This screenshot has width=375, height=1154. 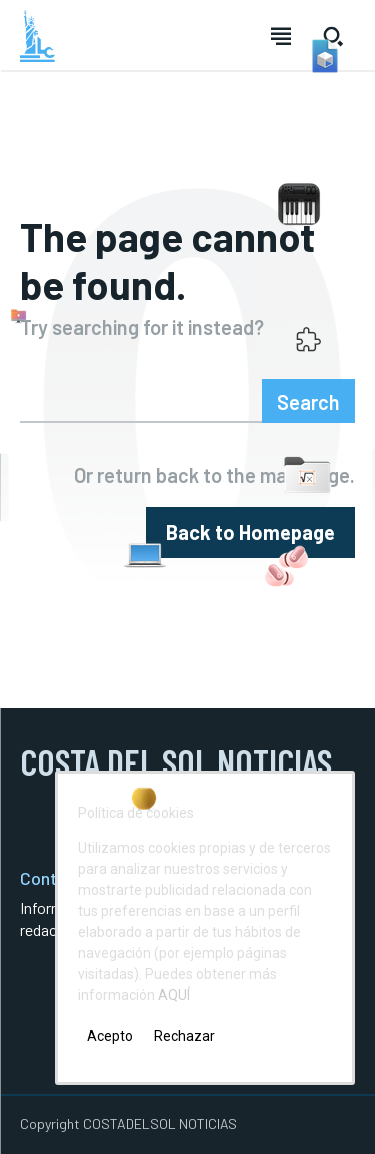 What do you see at coordinates (299, 204) in the screenshot?
I see `open audio midi setup utility` at bounding box center [299, 204].